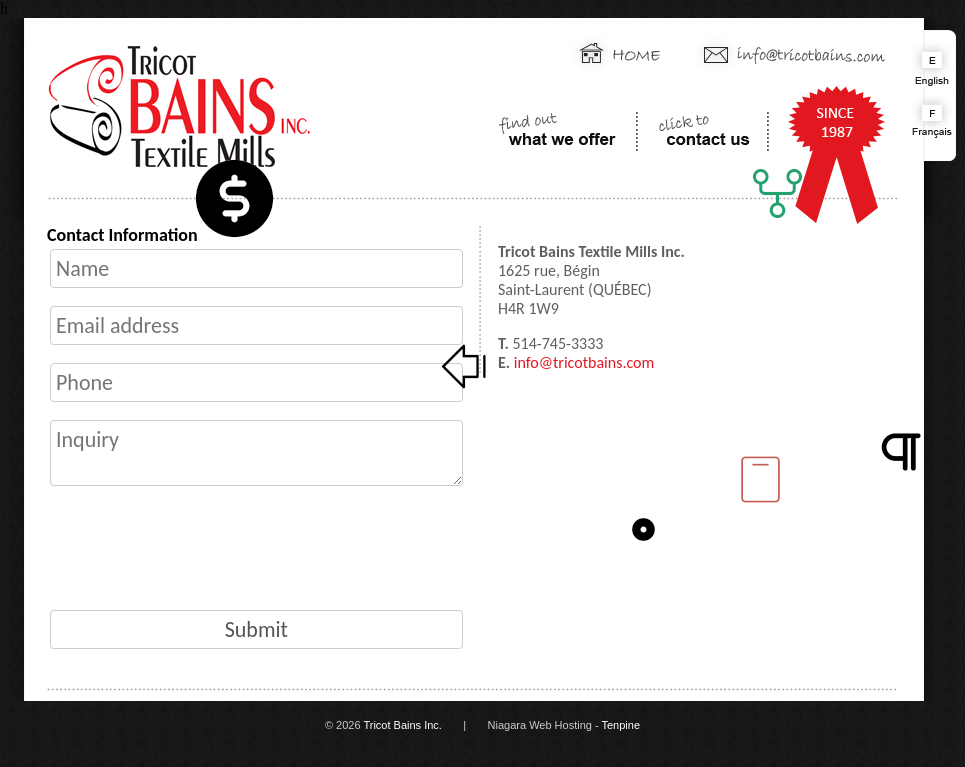  Describe the element at coordinates (234, 198) in the screenshot. I see `view account balance or financial summary` at that location.